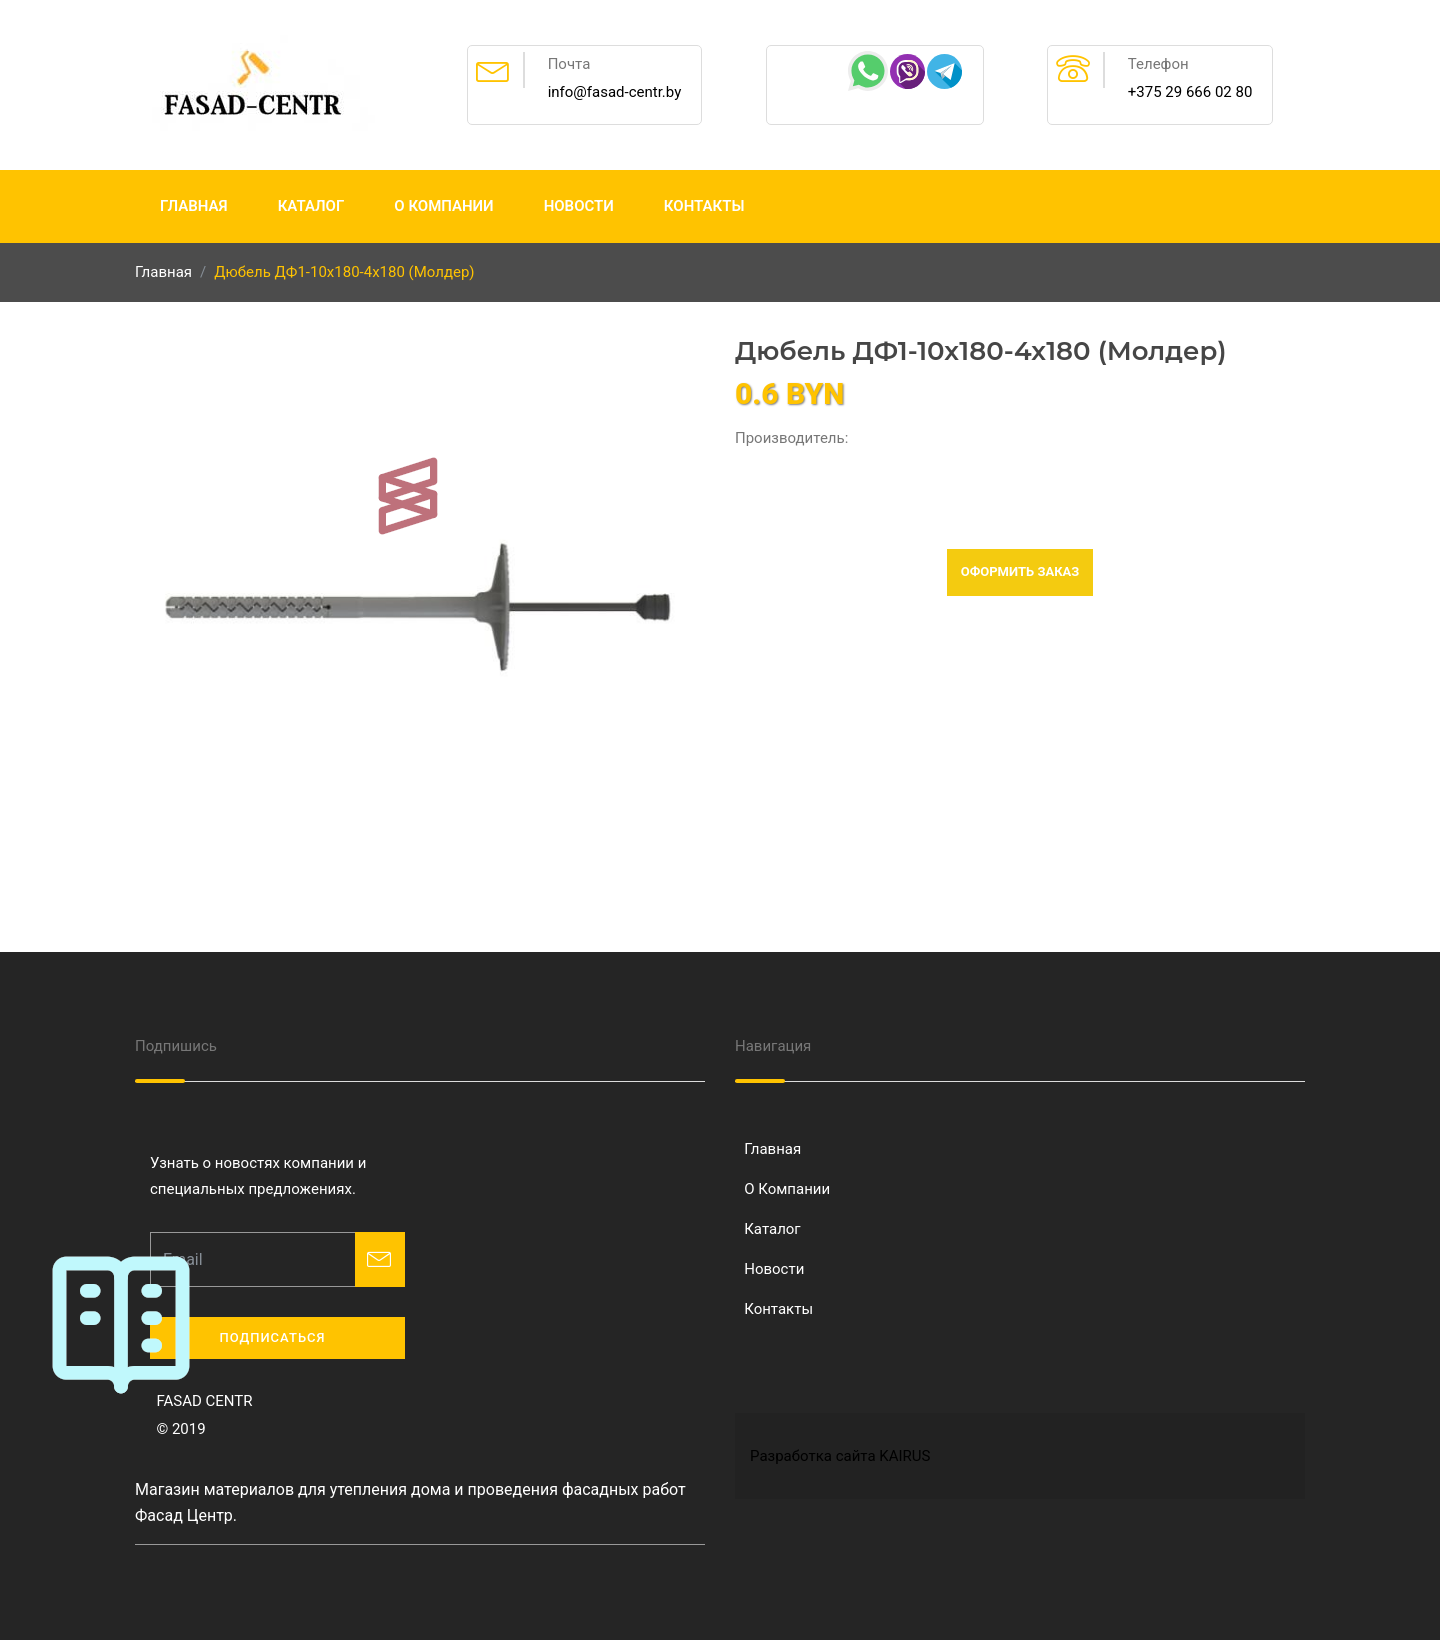 The height and width of the screenshot is (1640, 1440). Describe the element at coordinates (408, 496) in the screenshot. I see `open sublime text editor` at that location.